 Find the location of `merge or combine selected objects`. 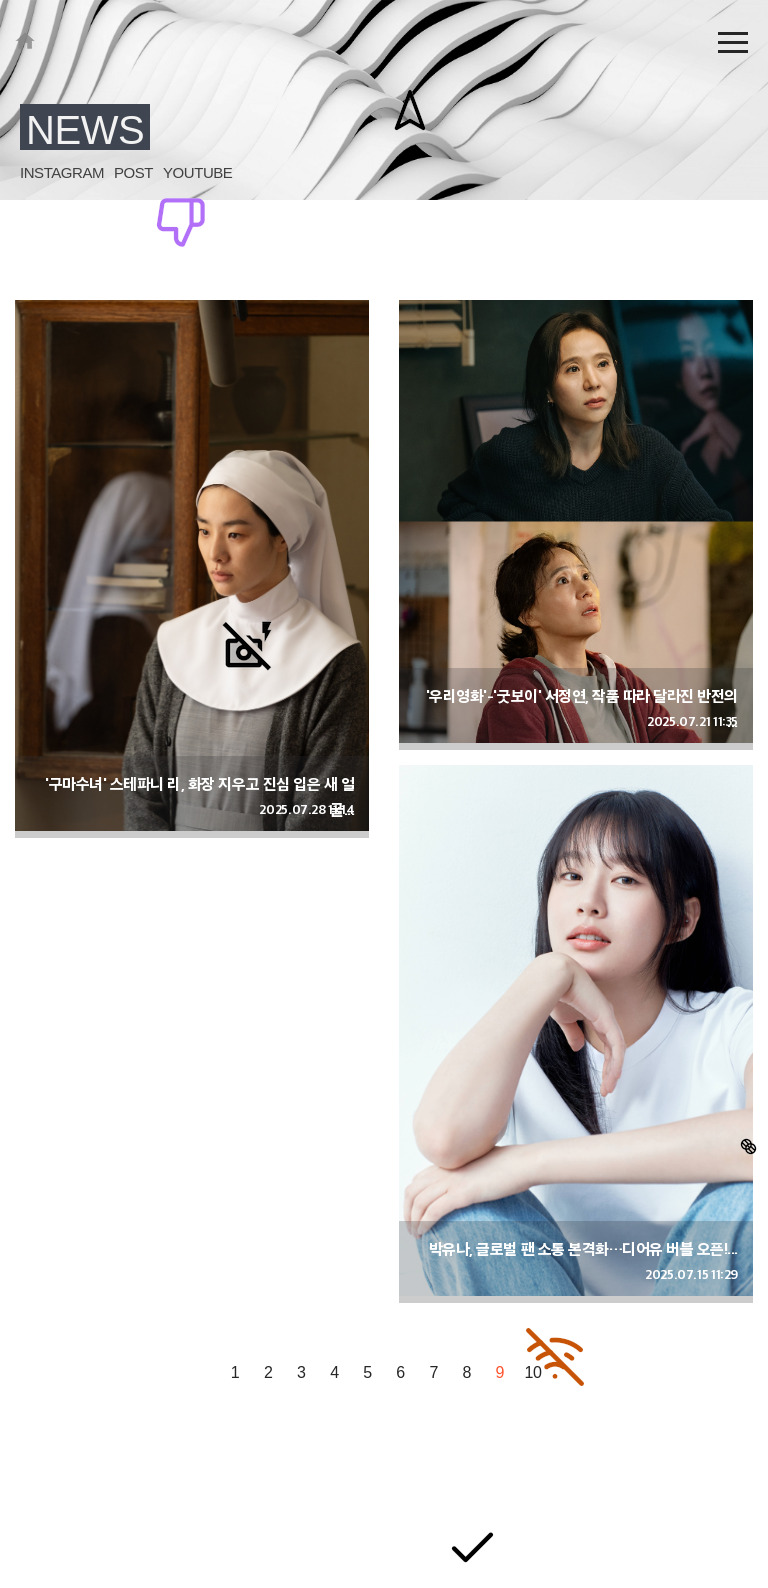

merge or combine selected objects is located at coordinates (748, 1146).